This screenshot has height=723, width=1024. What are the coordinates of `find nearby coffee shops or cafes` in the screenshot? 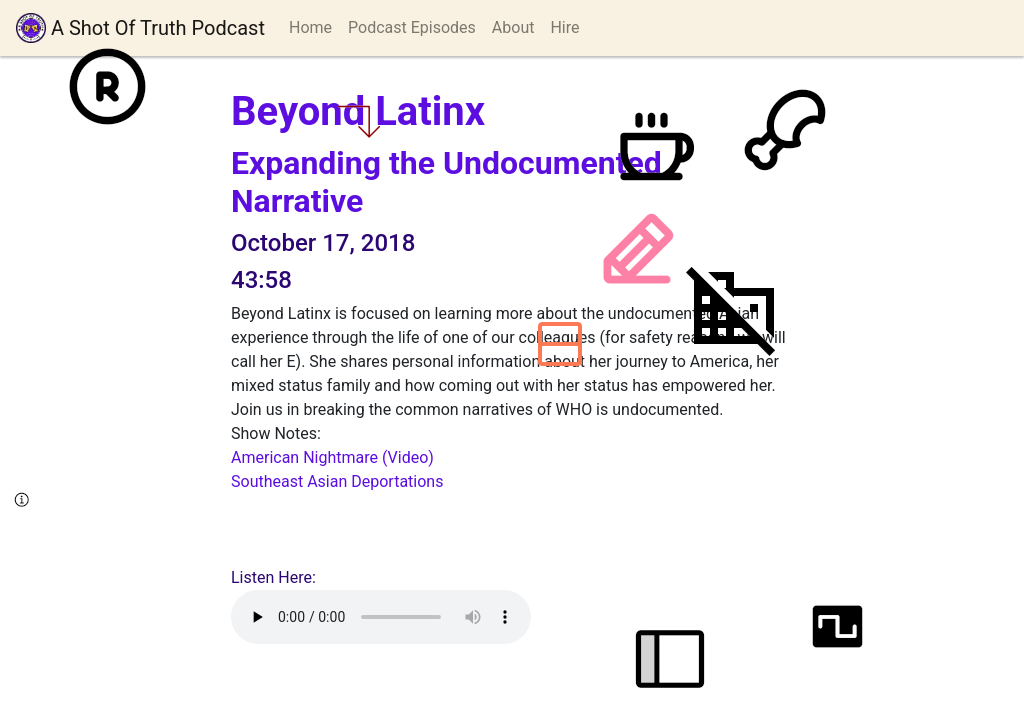 It's located at (654, 149).